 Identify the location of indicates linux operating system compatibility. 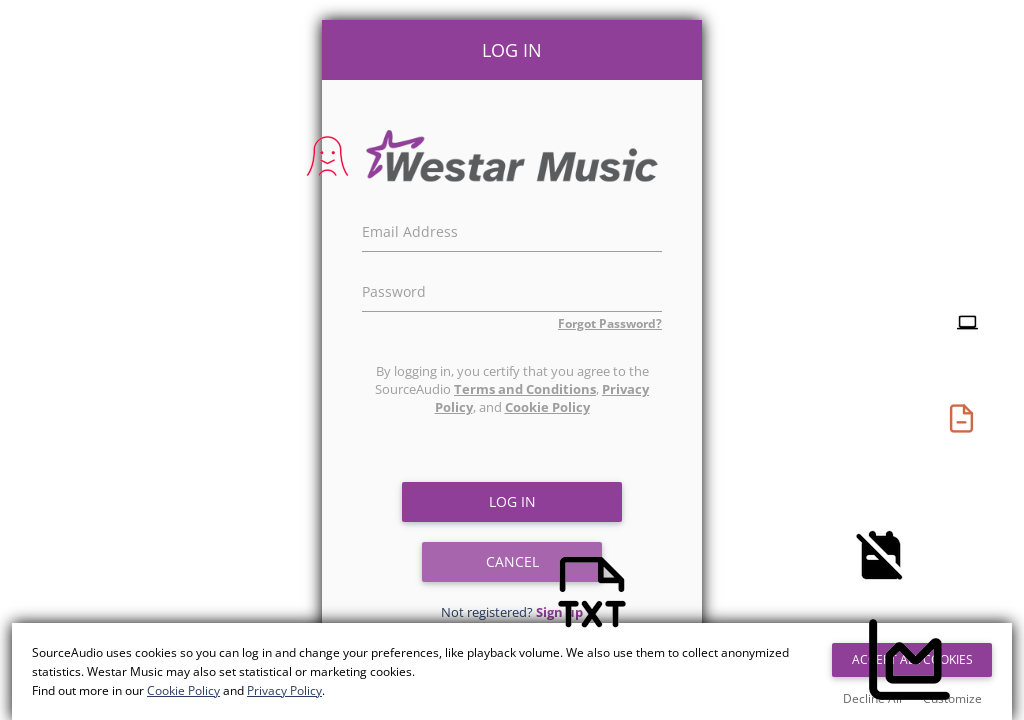
(327, 158).